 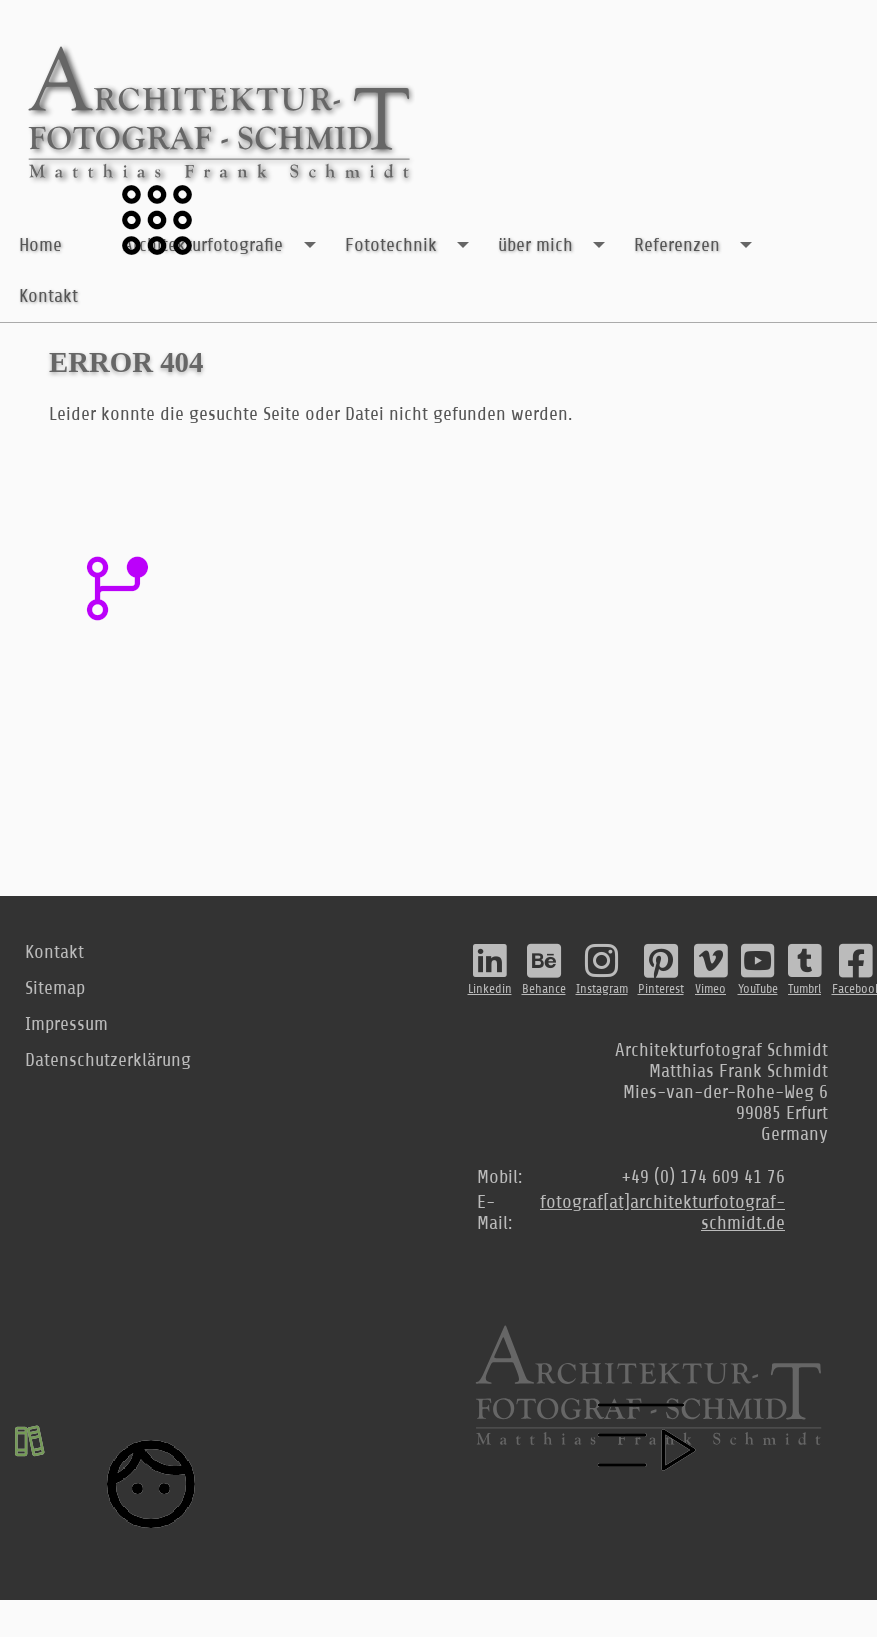 I want to click on view playback queue, so click(x=641, y=1435).